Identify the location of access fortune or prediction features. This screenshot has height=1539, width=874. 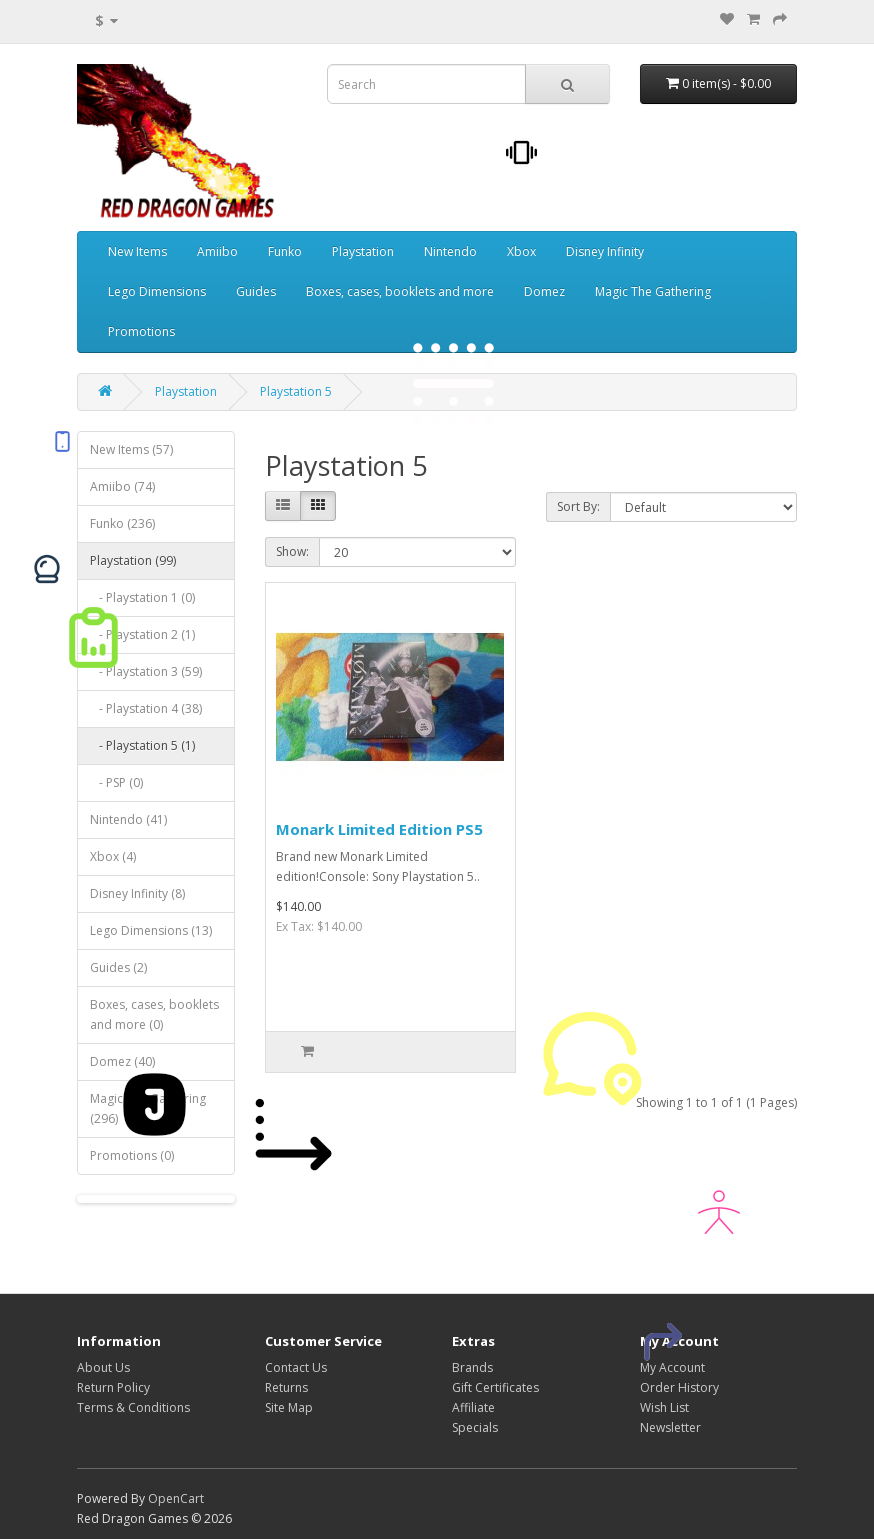
(47, 569).